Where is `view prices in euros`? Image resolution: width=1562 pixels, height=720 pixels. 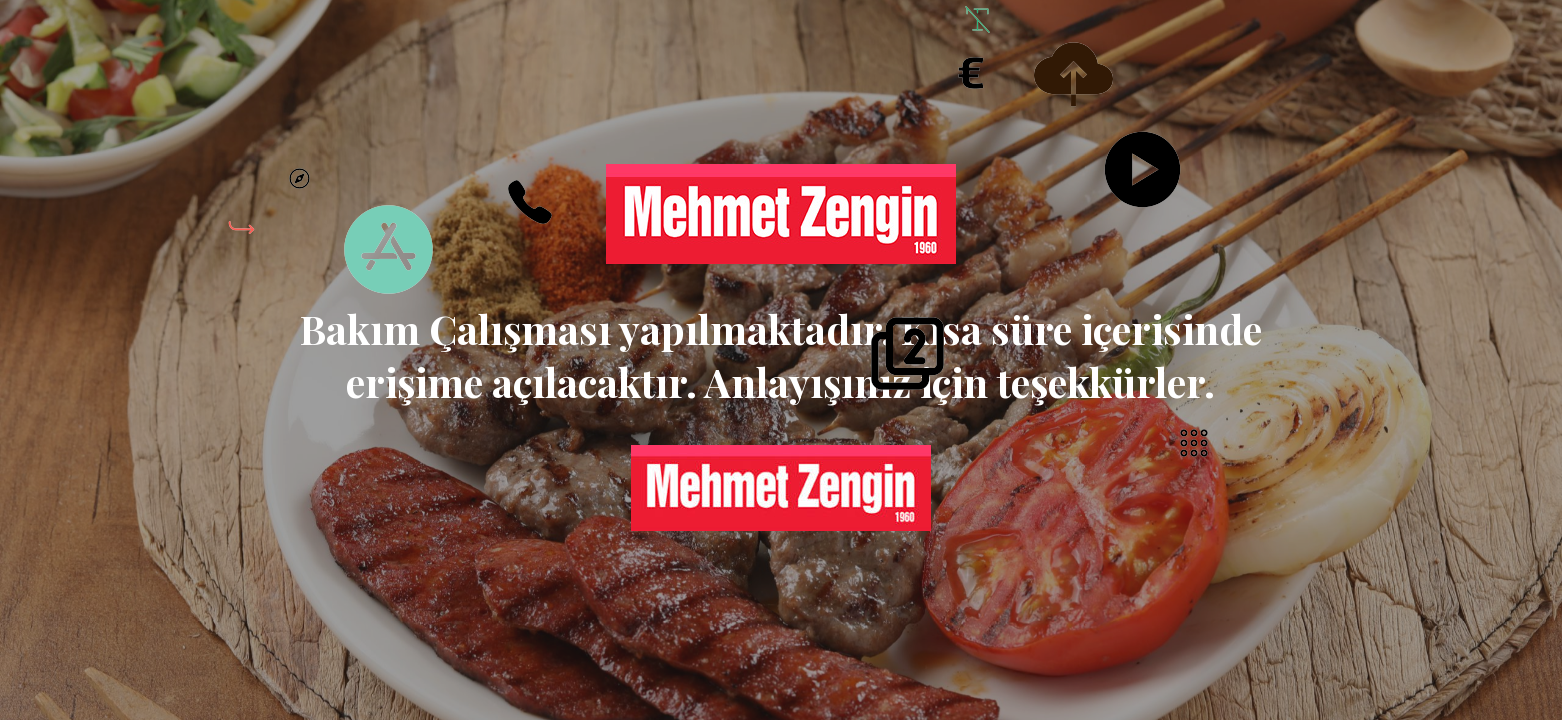
view prices in euros is located at coordinates (971, 73).